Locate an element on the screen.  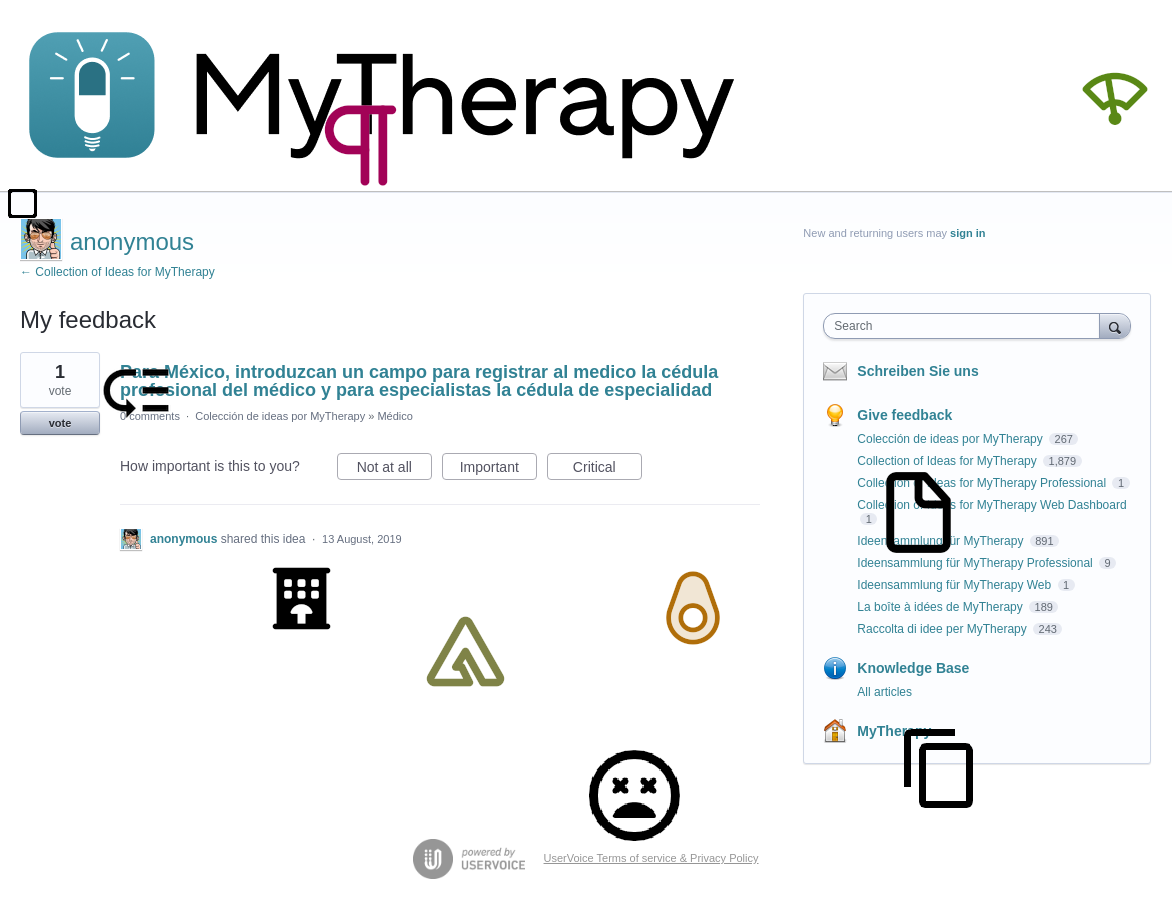
move item to lower priority in a list is located at coordinates (136, 392).